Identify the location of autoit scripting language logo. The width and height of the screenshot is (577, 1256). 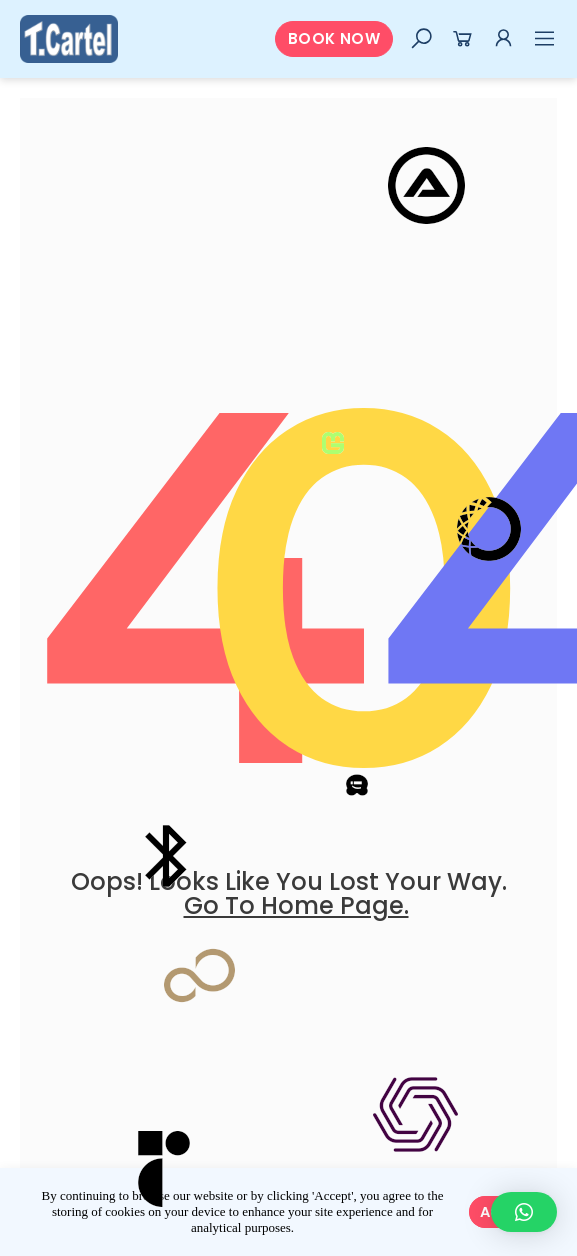
(426, 185).